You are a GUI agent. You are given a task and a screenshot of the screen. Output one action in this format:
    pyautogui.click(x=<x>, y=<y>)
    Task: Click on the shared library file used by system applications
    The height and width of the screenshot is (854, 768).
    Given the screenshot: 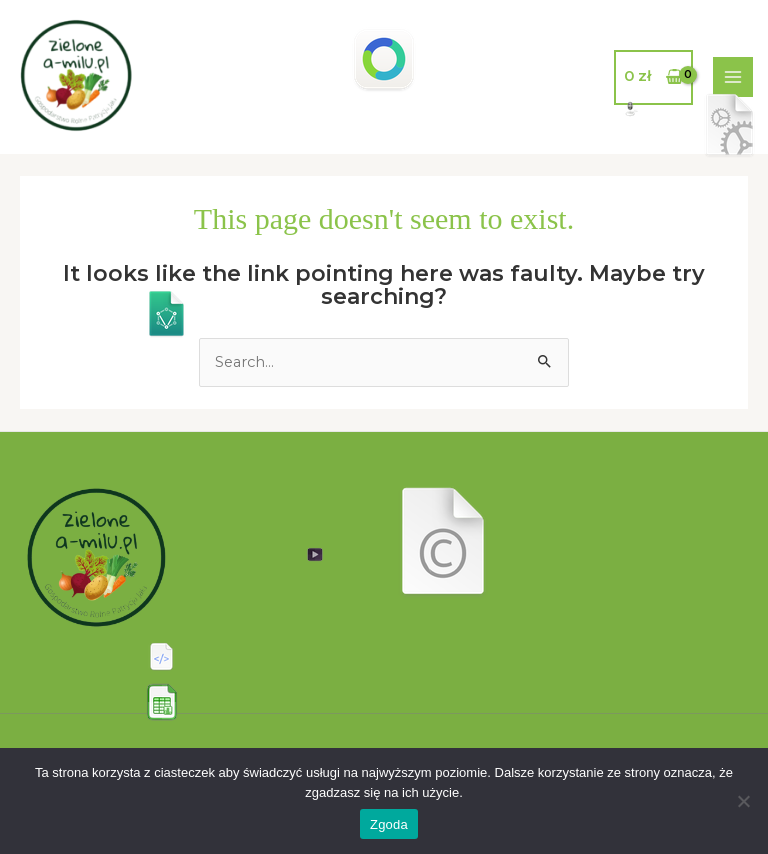 What is the action you would take?
    pyautogui.click(x=729, y=125)
    